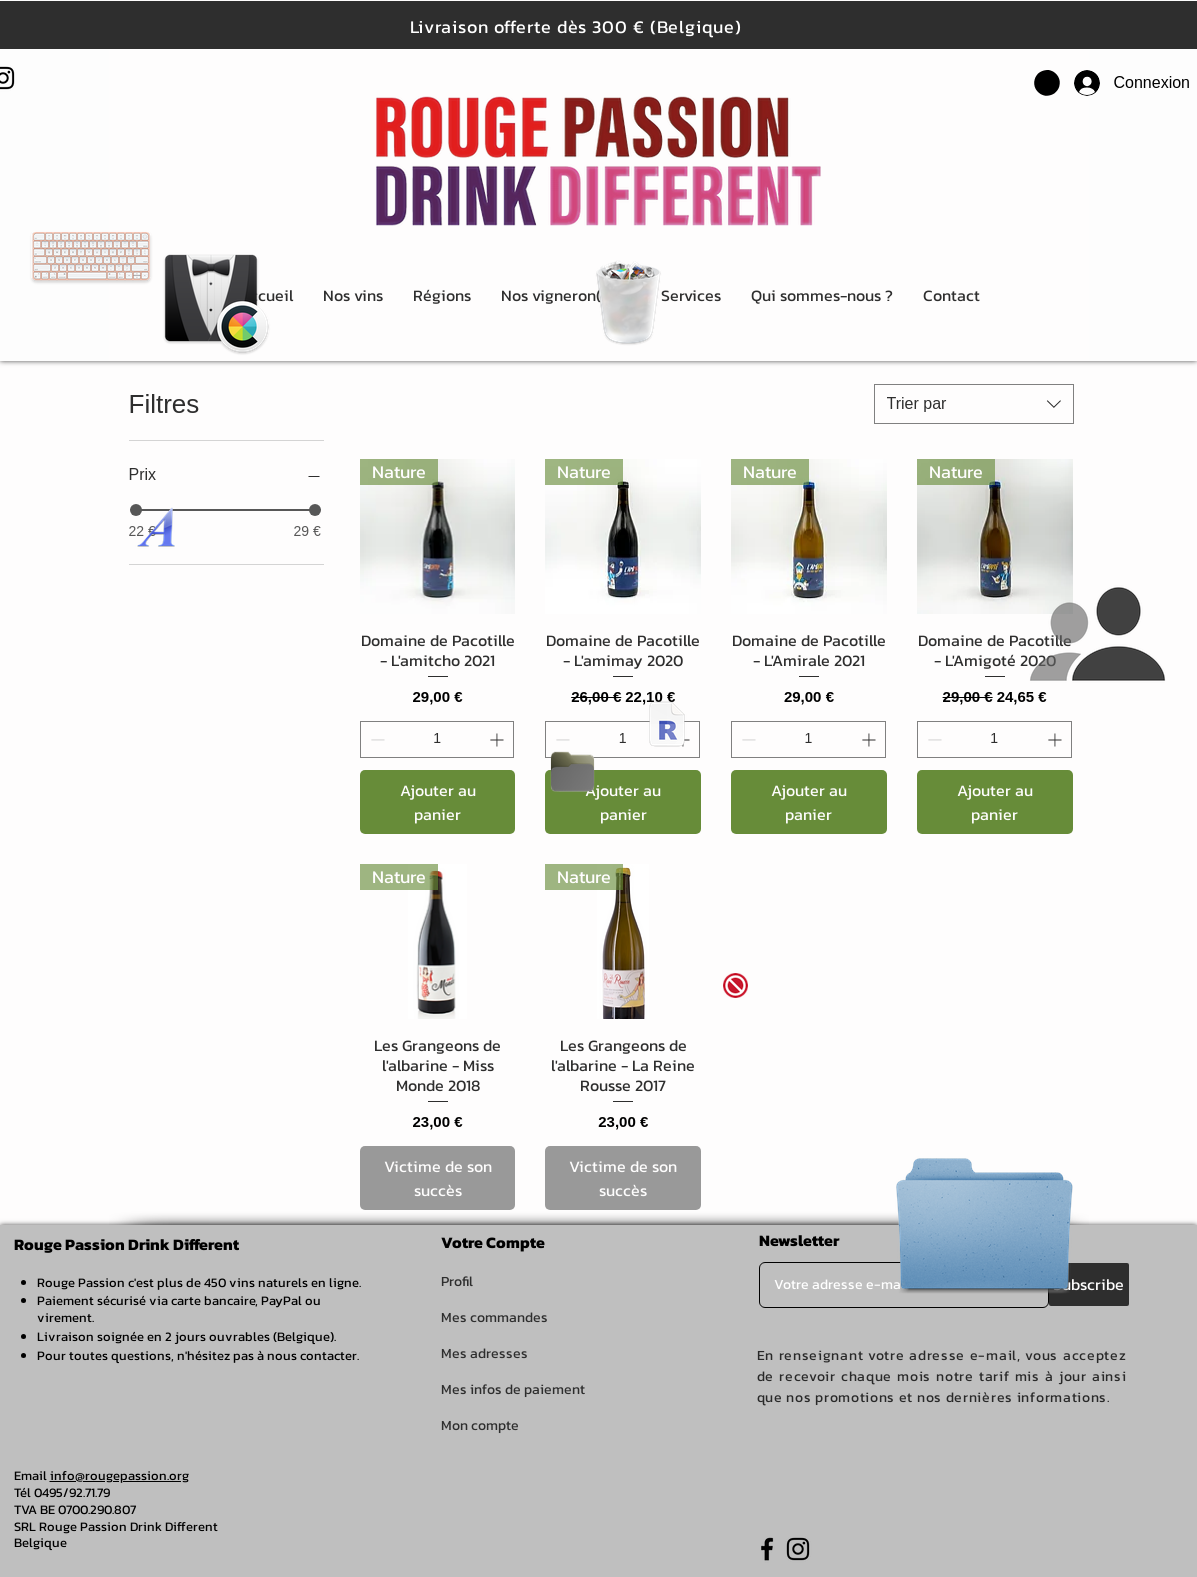  What do you see at coordinates (216, 303) in the screenshot?
I see `launch display calibrator tool` at bounding box center [216, 303].